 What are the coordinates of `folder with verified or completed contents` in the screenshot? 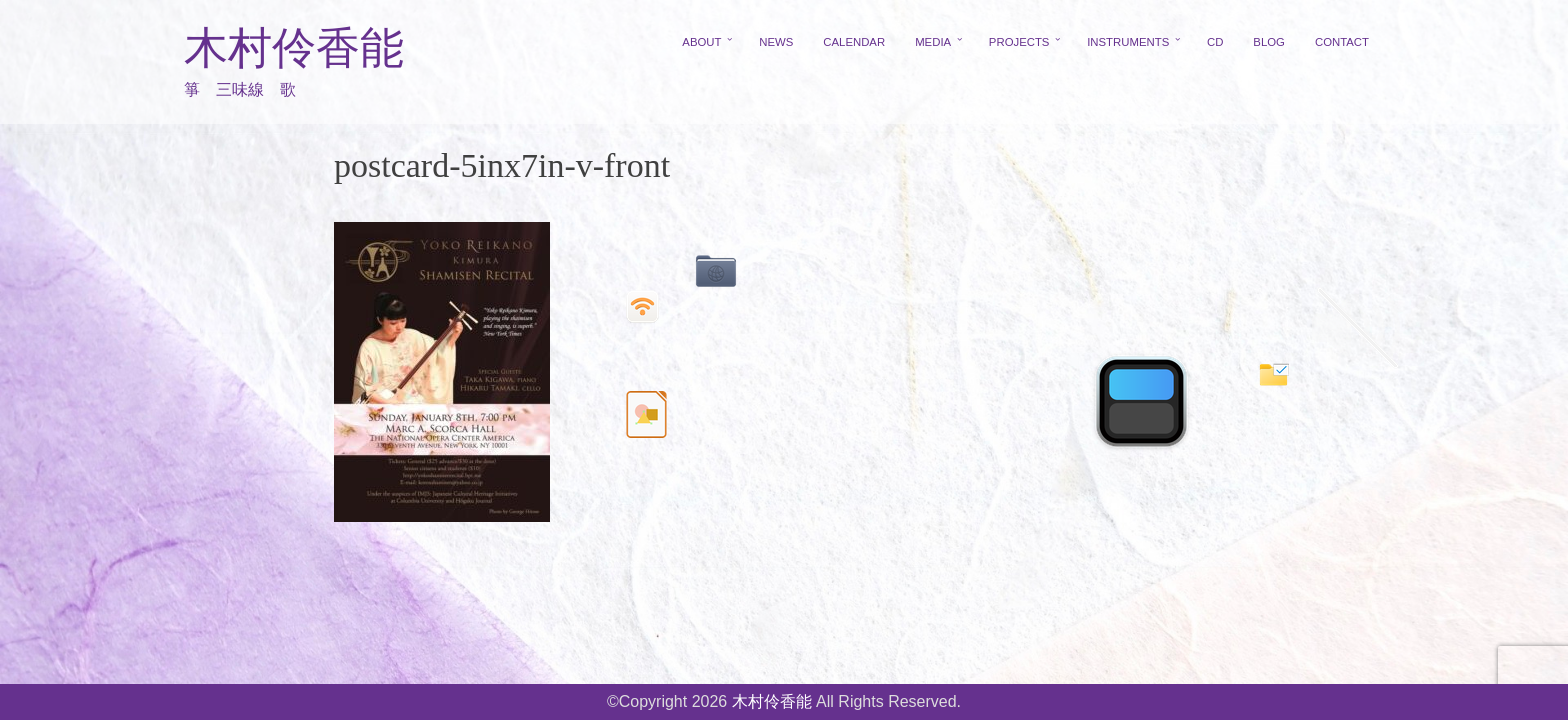 It's located at (1273, 375).